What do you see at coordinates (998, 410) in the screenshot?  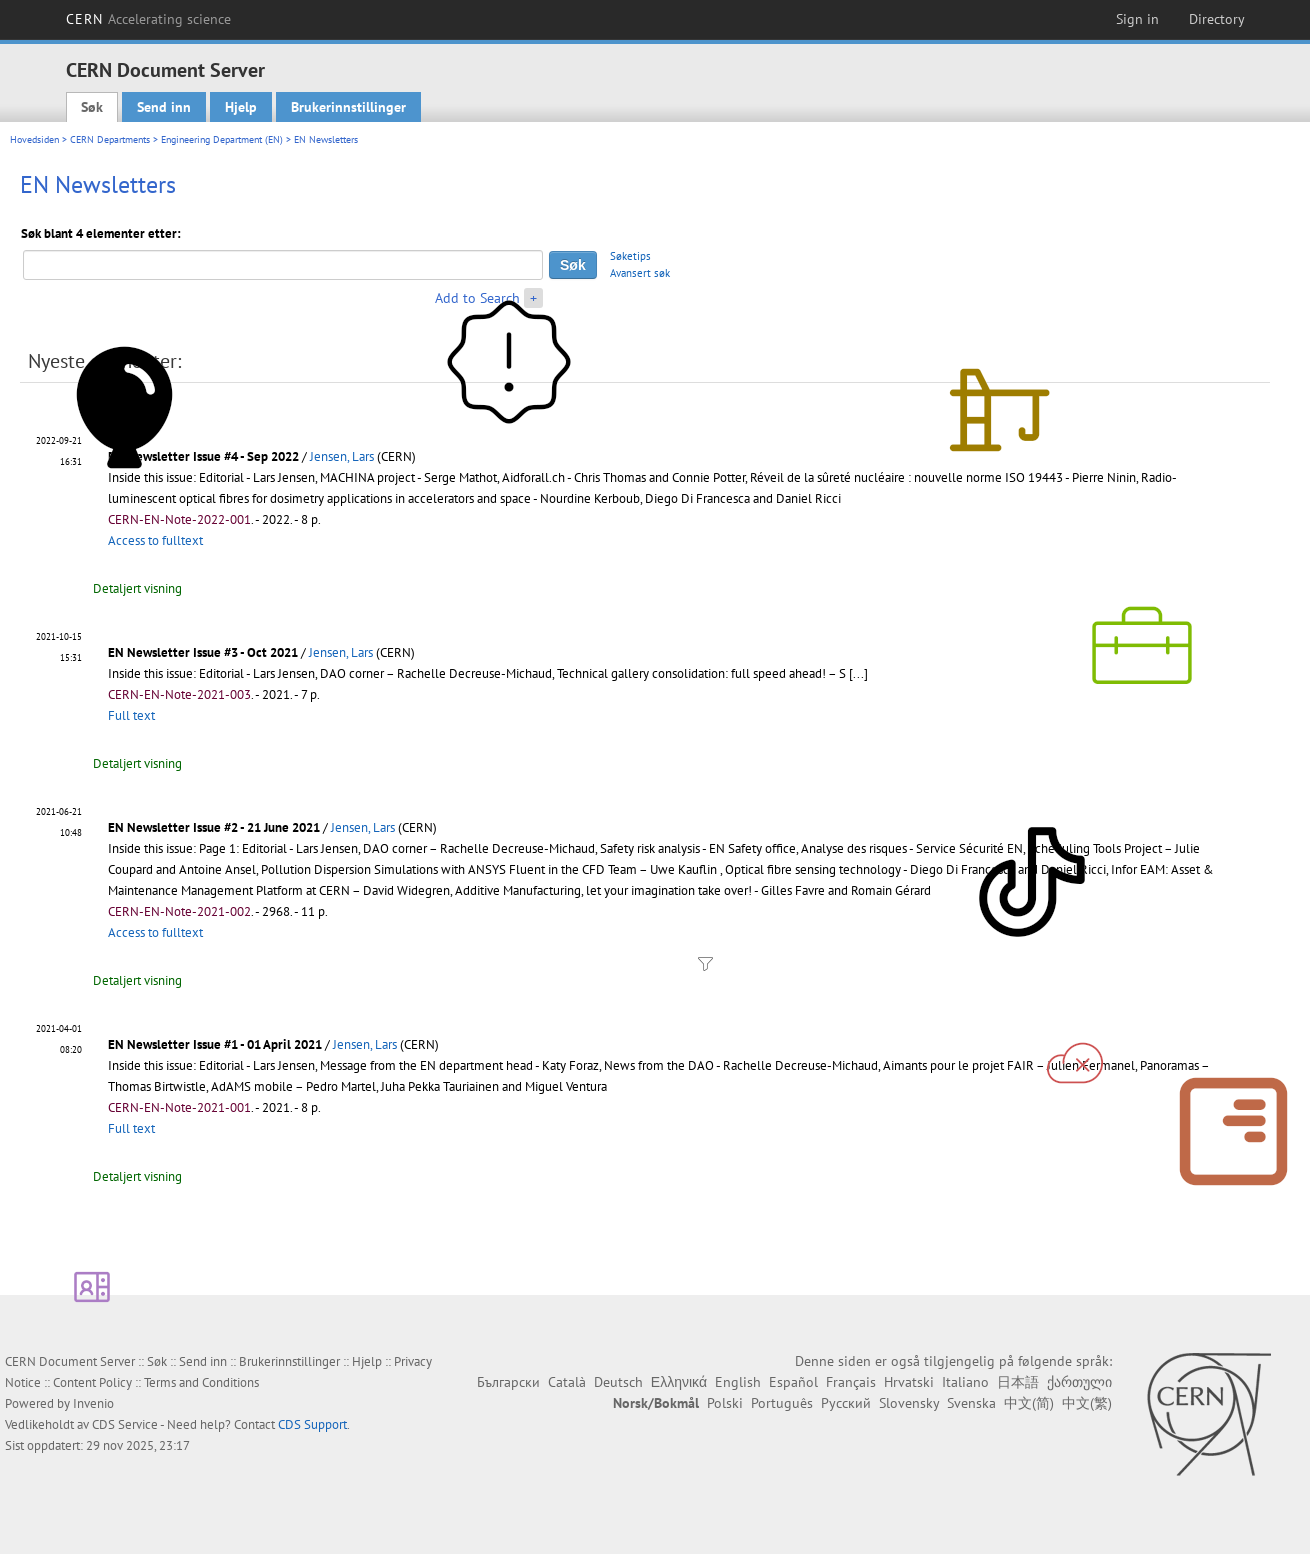 I see `construction or building in progress` at bounding box center [998, 410].